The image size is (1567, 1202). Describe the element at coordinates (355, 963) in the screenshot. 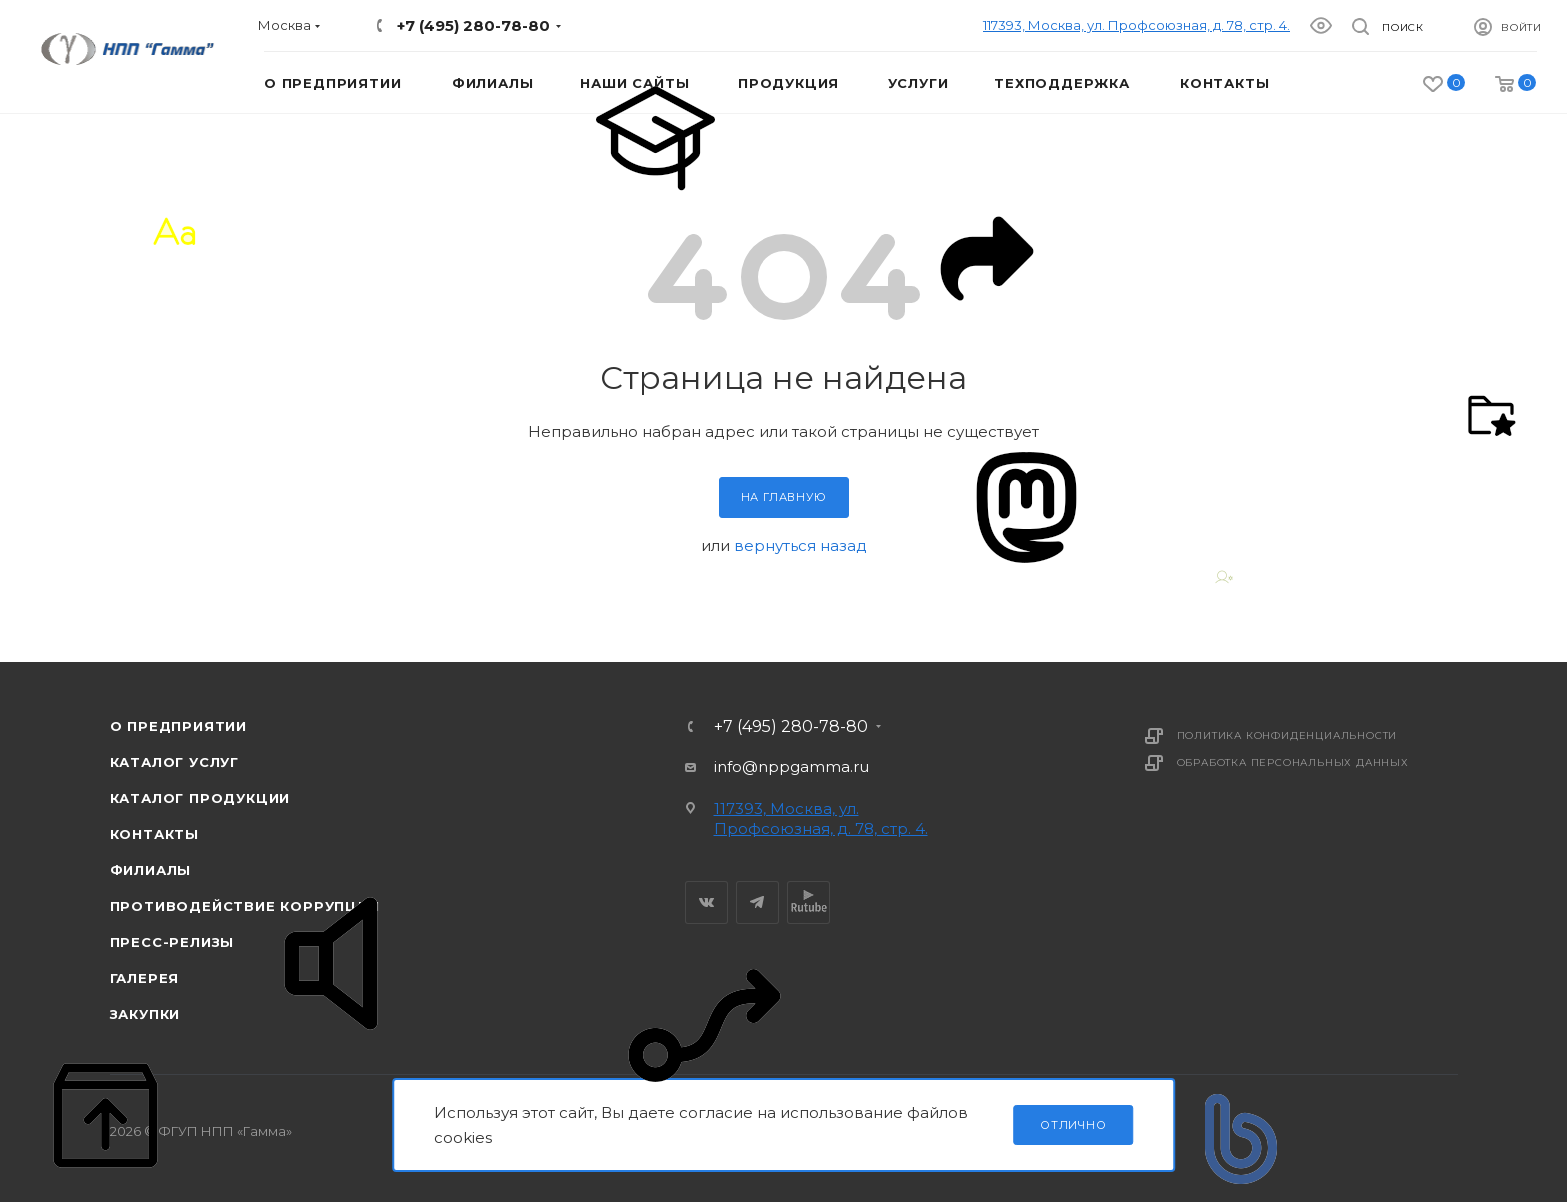

I see `speaker with no audio output` at that location.